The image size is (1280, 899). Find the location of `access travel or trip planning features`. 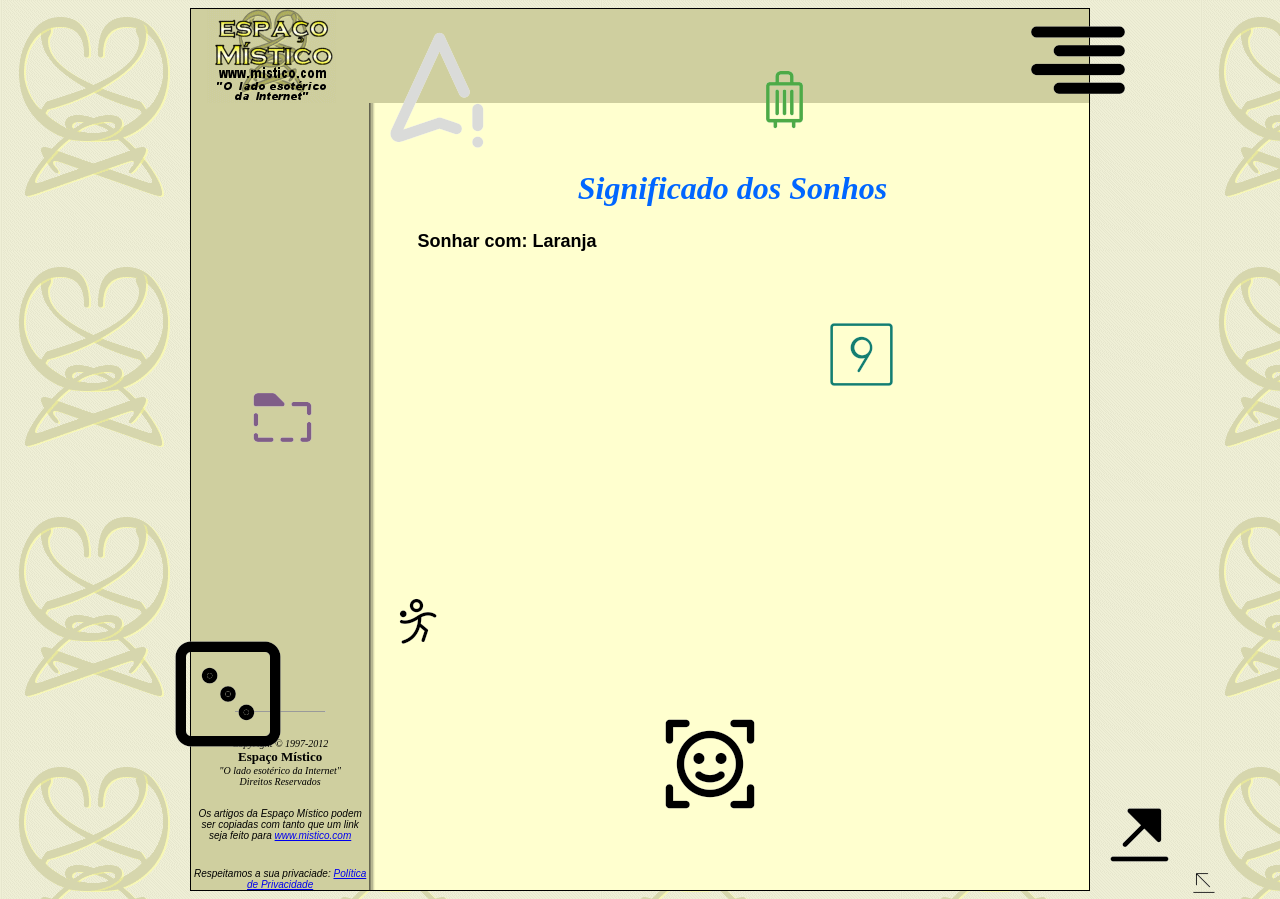

access travel or trip planning features is located at coordinates (784, 100).